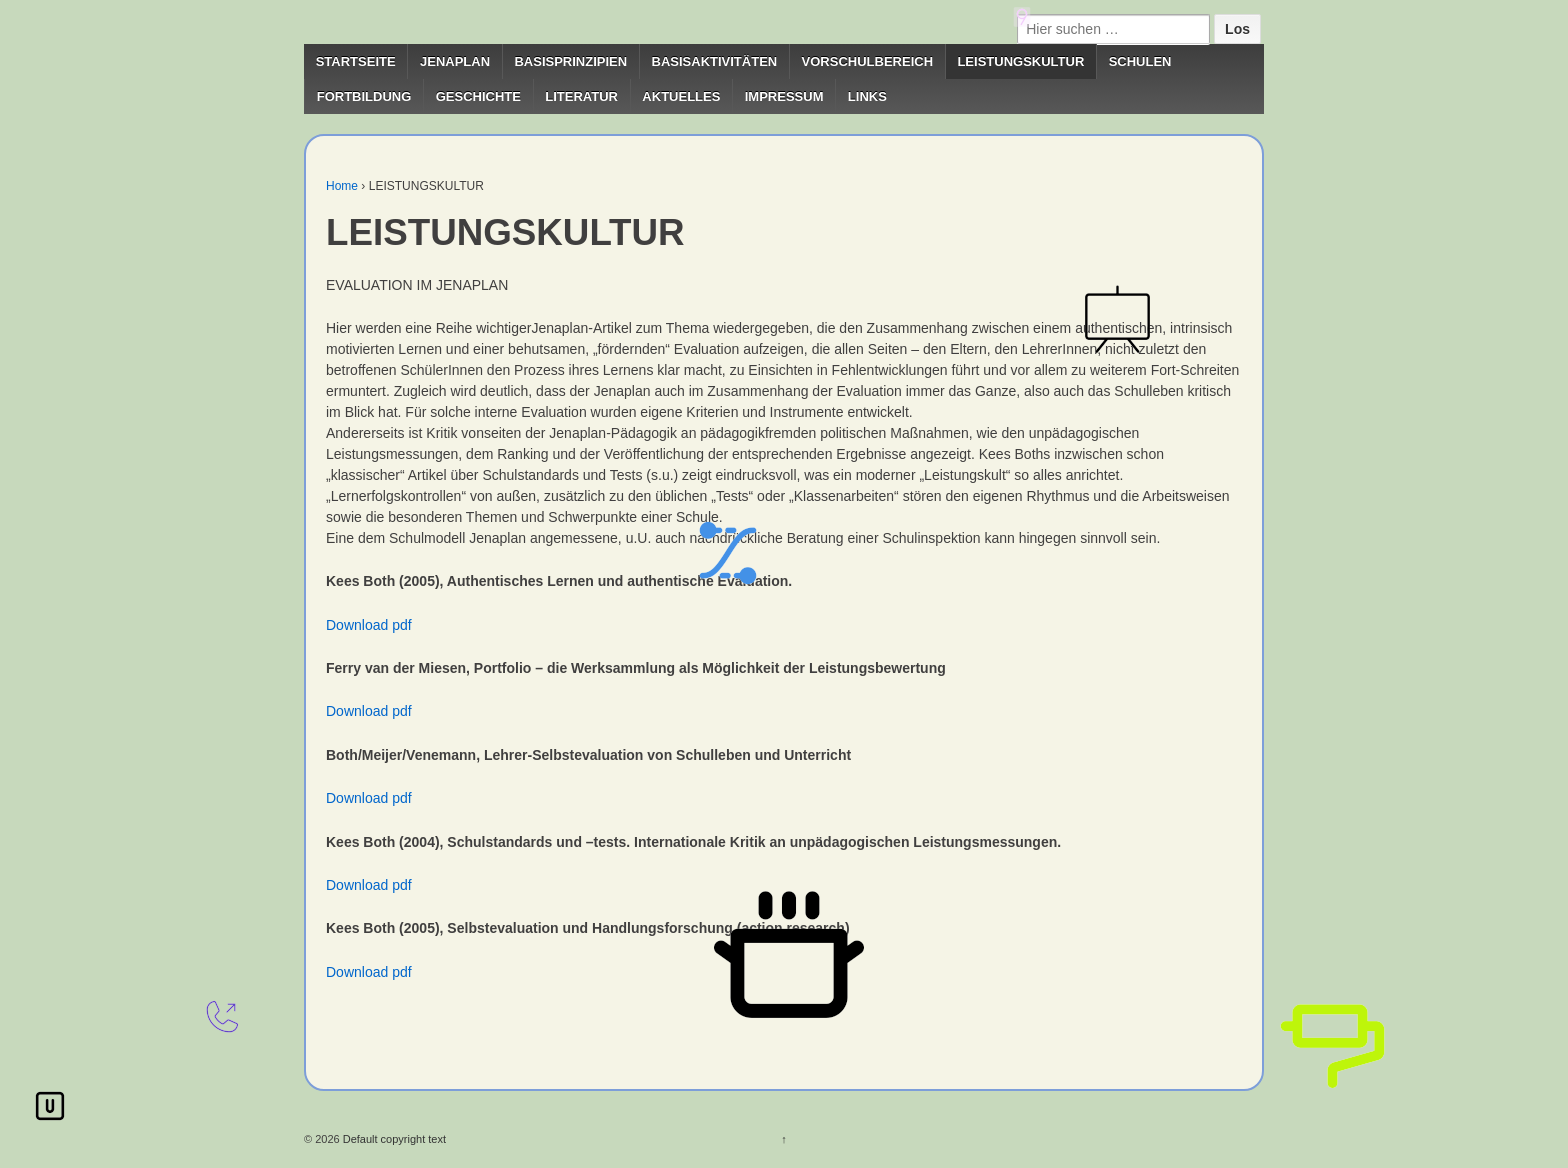 This screenshot has height=1168, width=1568. I want to click on indicates underline text formatting option, so click(50, 1106).